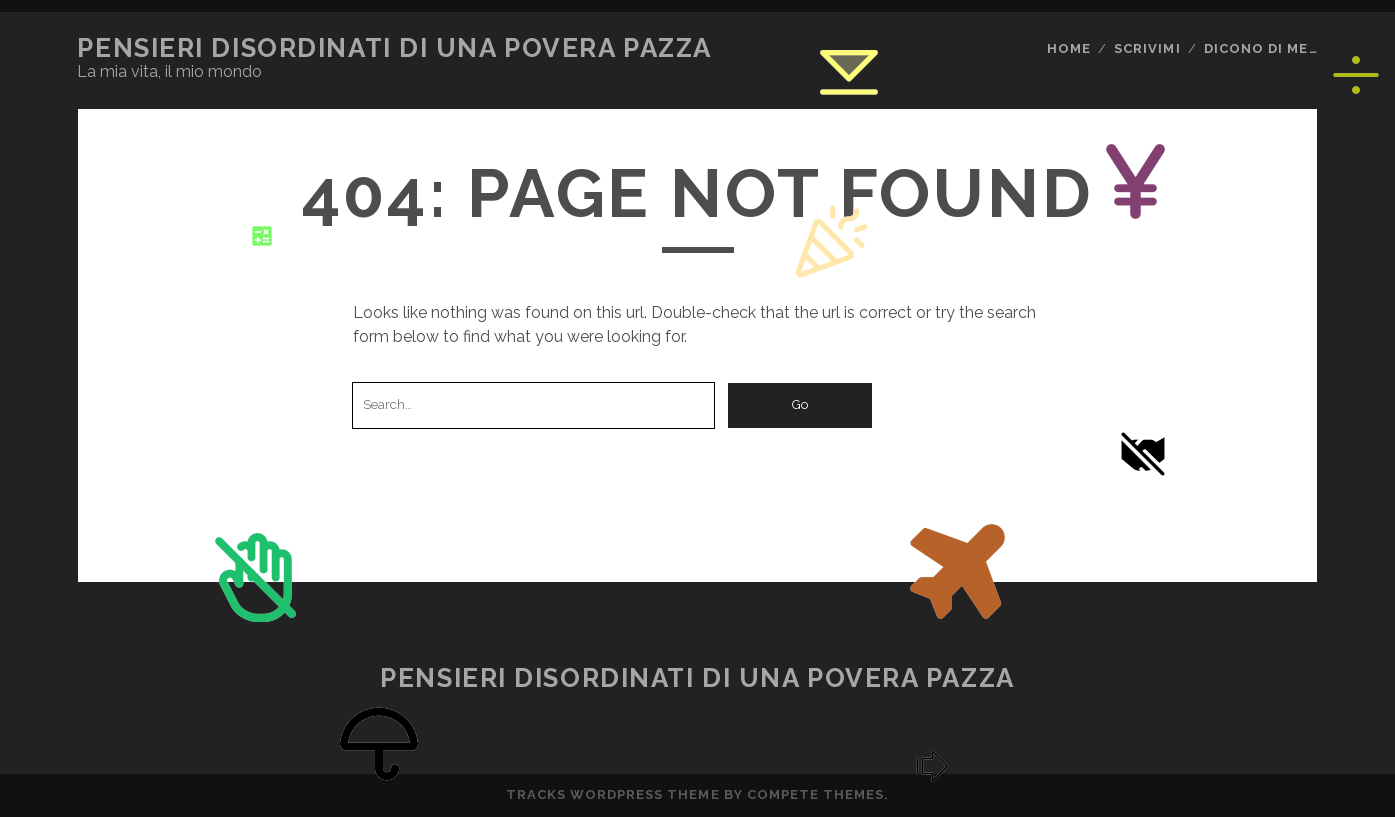 The image size is (1395, 817). What do you see at coordinates (827, 245) in the screenshot?
I see `indicates a celebration or achievement` at bounding box center [827, 245].